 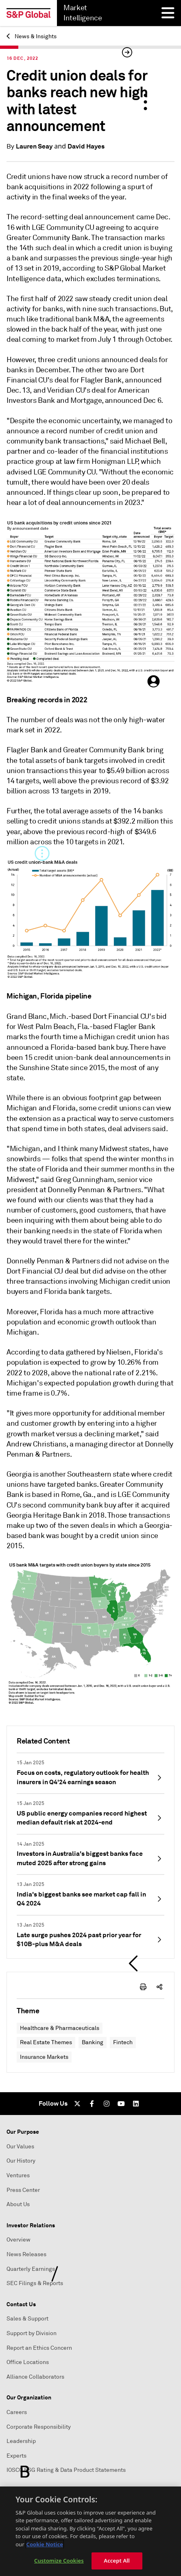 What do you see at coordinates (42, 853) in the screenshot?
I see `open more options menu` at bounding box center [42, 853].